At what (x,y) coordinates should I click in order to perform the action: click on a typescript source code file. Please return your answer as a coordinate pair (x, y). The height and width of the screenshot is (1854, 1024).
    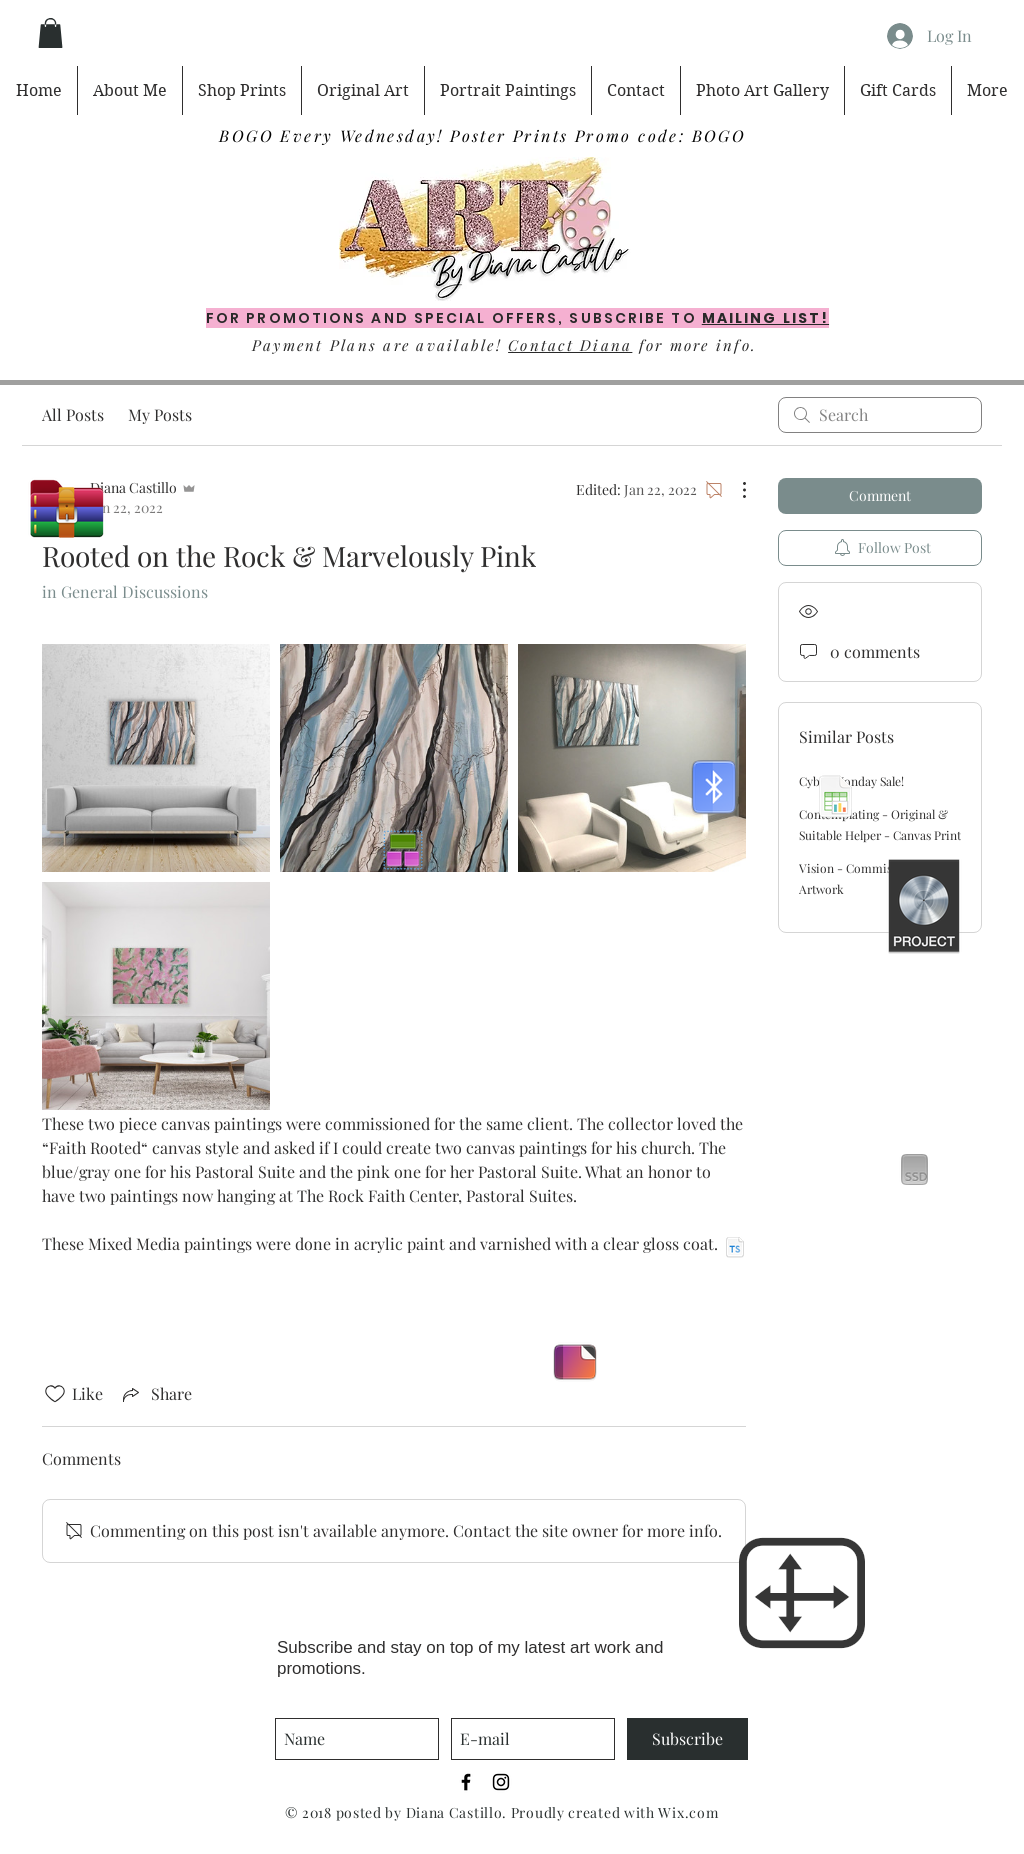
    Looking at the image, I should click on (735, 1247).